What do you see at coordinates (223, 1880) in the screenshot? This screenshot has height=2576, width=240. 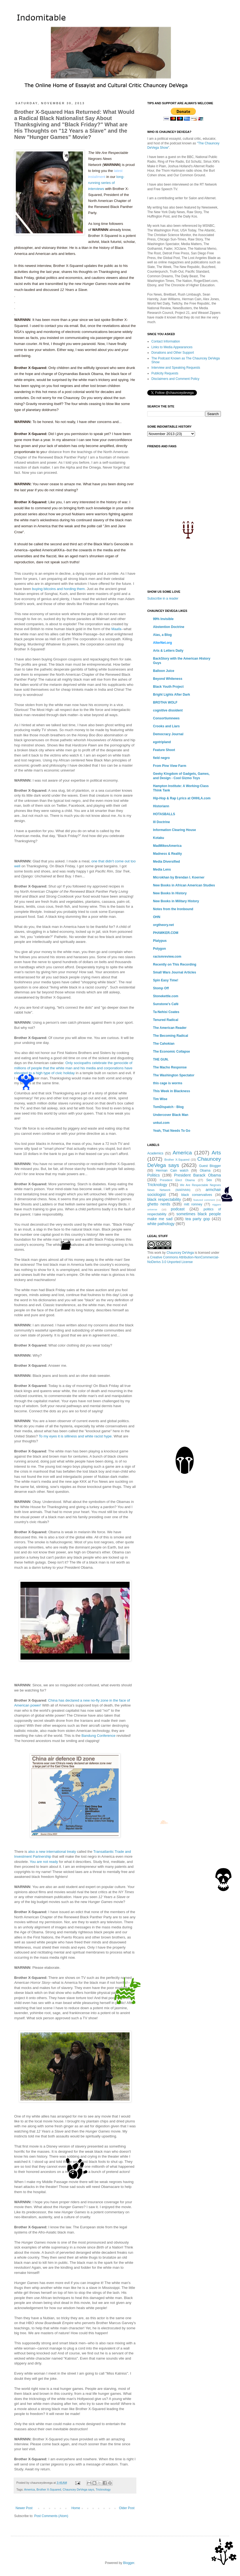 I see `dark humor or comedy category in a game` at bounding box center [223, 1880].